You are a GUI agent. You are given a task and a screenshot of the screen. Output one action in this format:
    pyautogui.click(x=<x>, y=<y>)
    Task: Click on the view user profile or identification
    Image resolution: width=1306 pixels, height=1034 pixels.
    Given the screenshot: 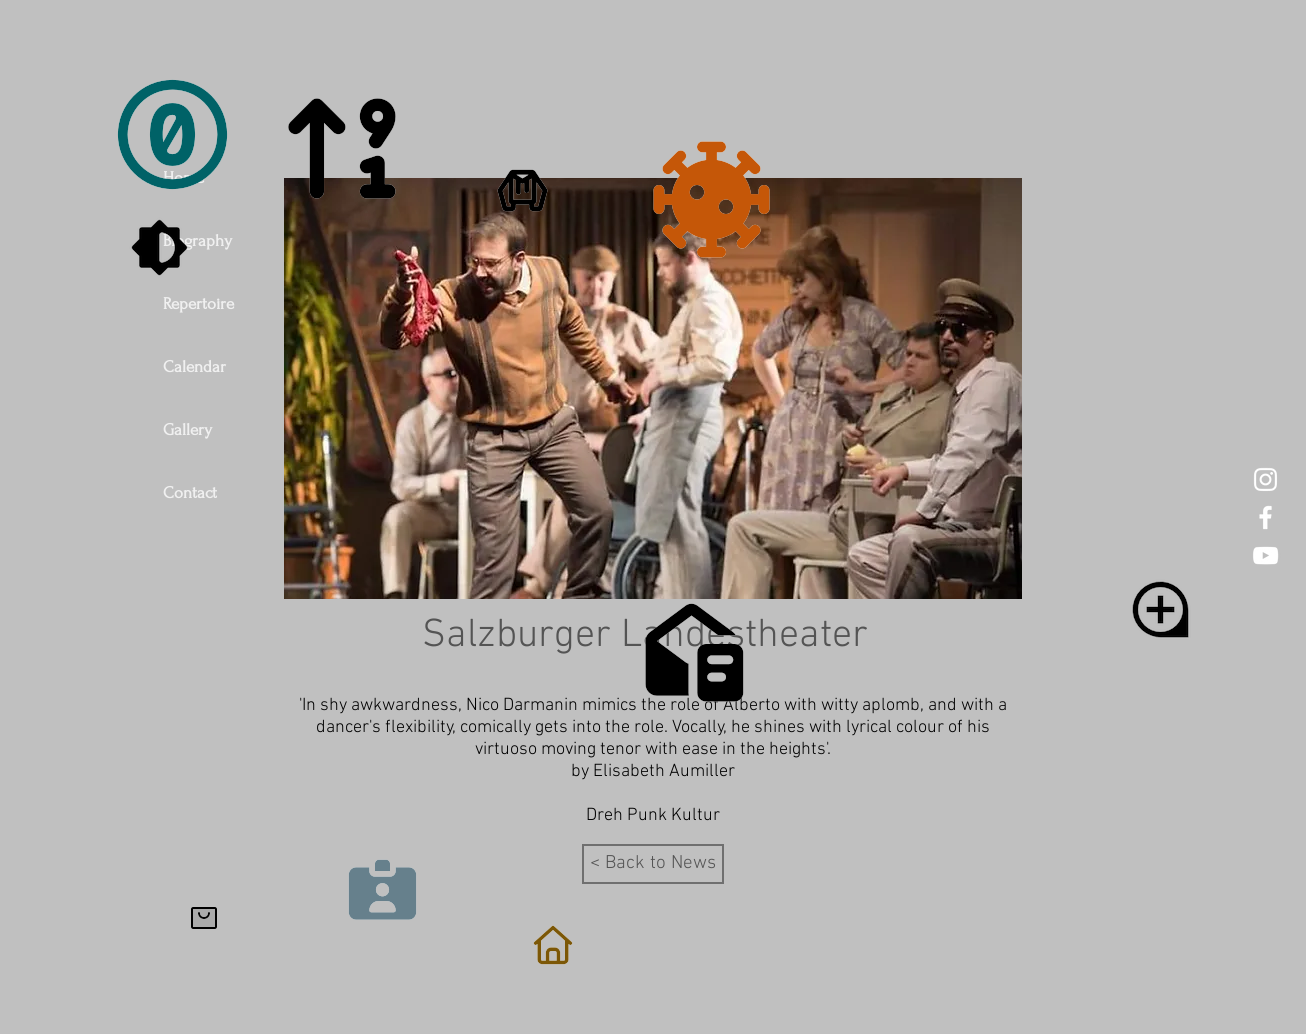 What is the action you would take?
    pyautogui.click(x=382, y=893)
    